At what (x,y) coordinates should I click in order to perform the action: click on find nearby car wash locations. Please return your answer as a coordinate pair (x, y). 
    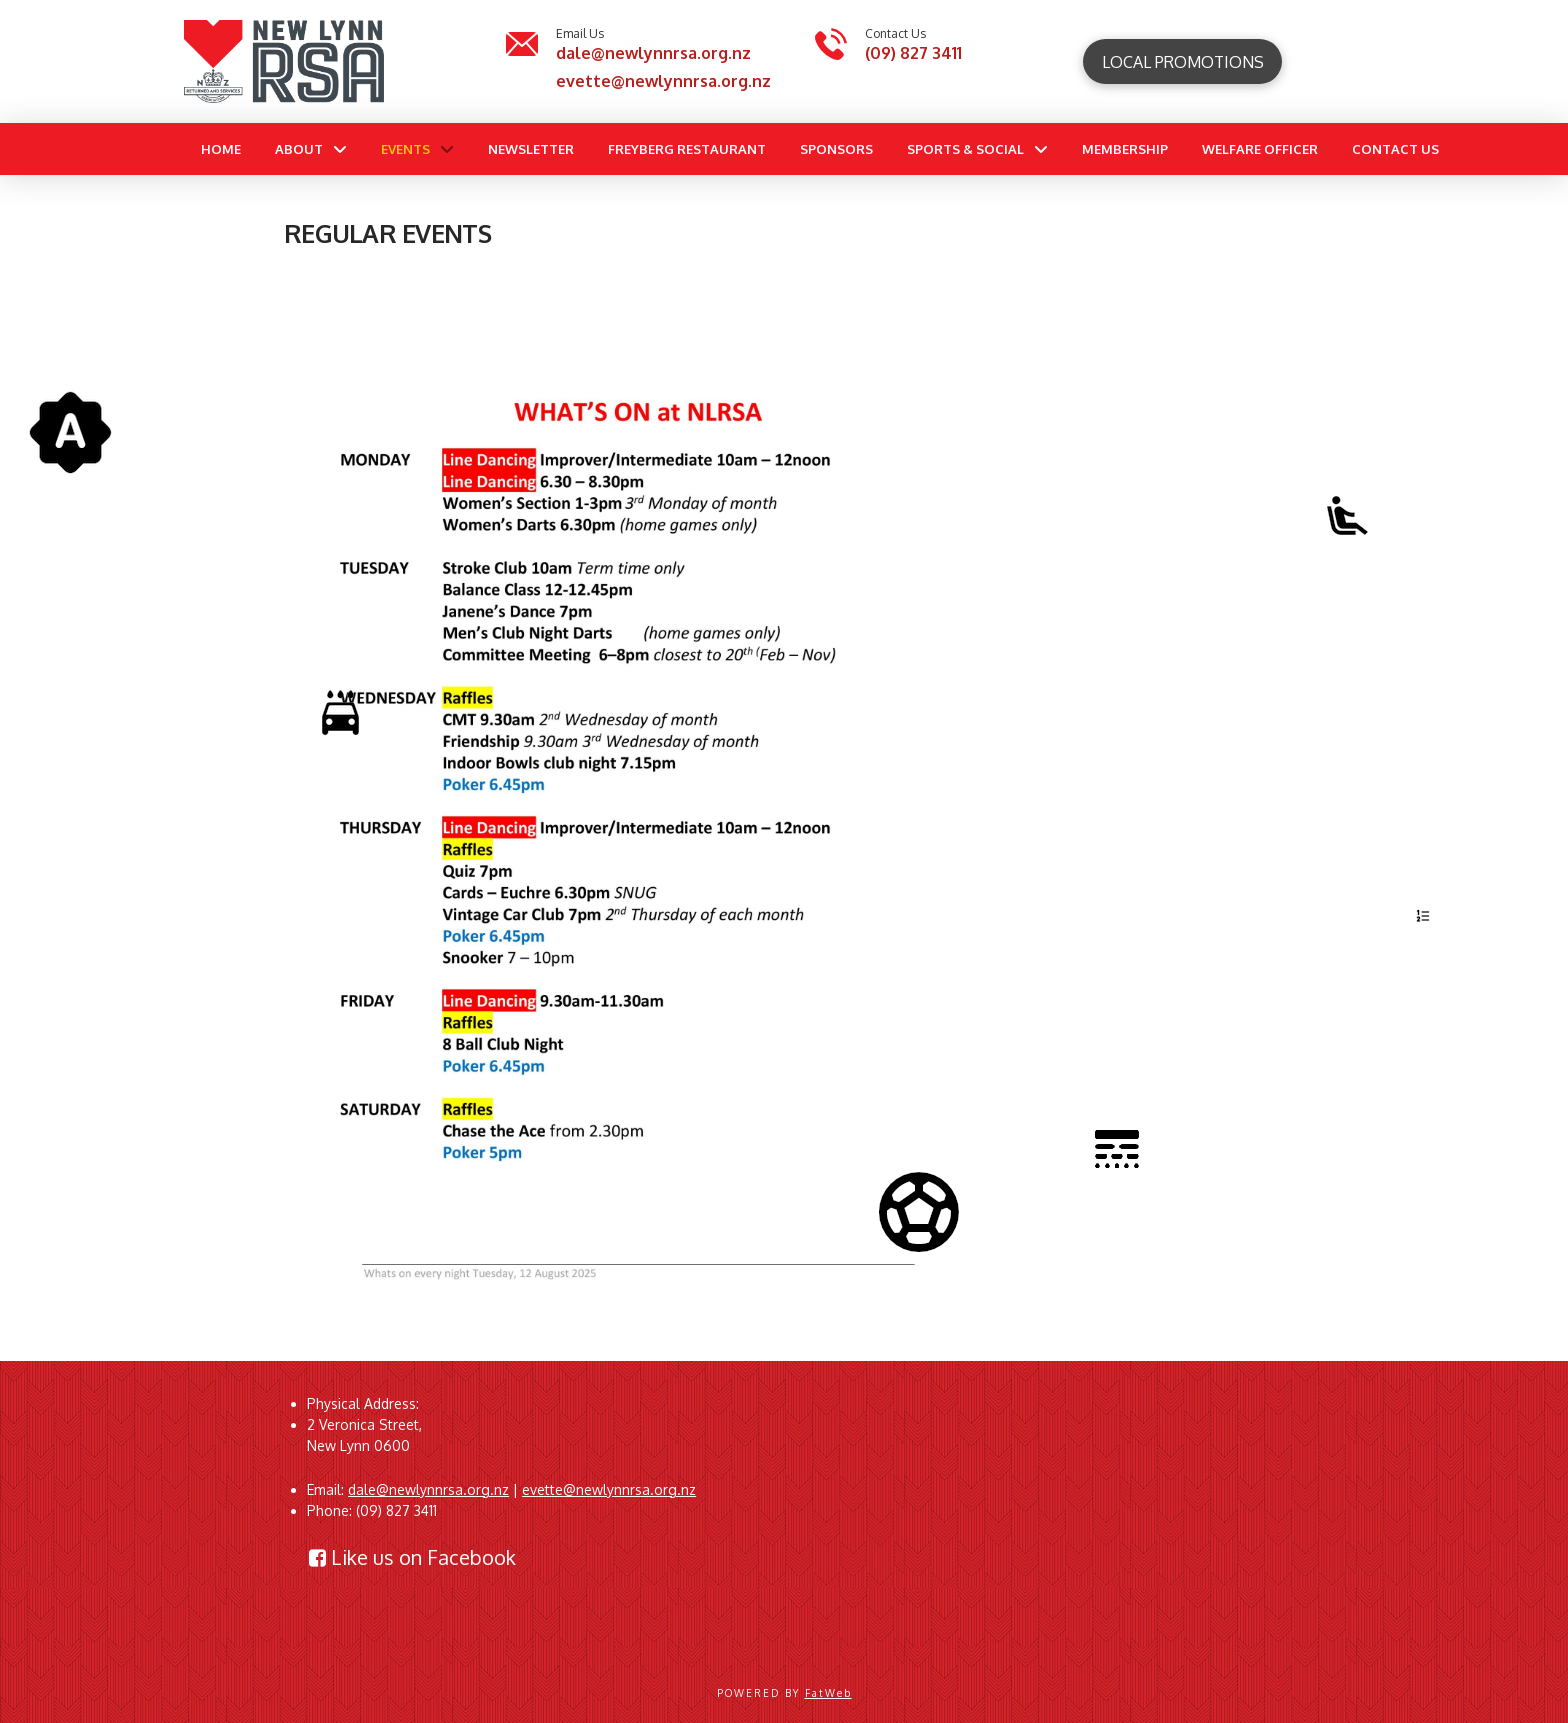
    Looking at the image, I should click on (340, 712).